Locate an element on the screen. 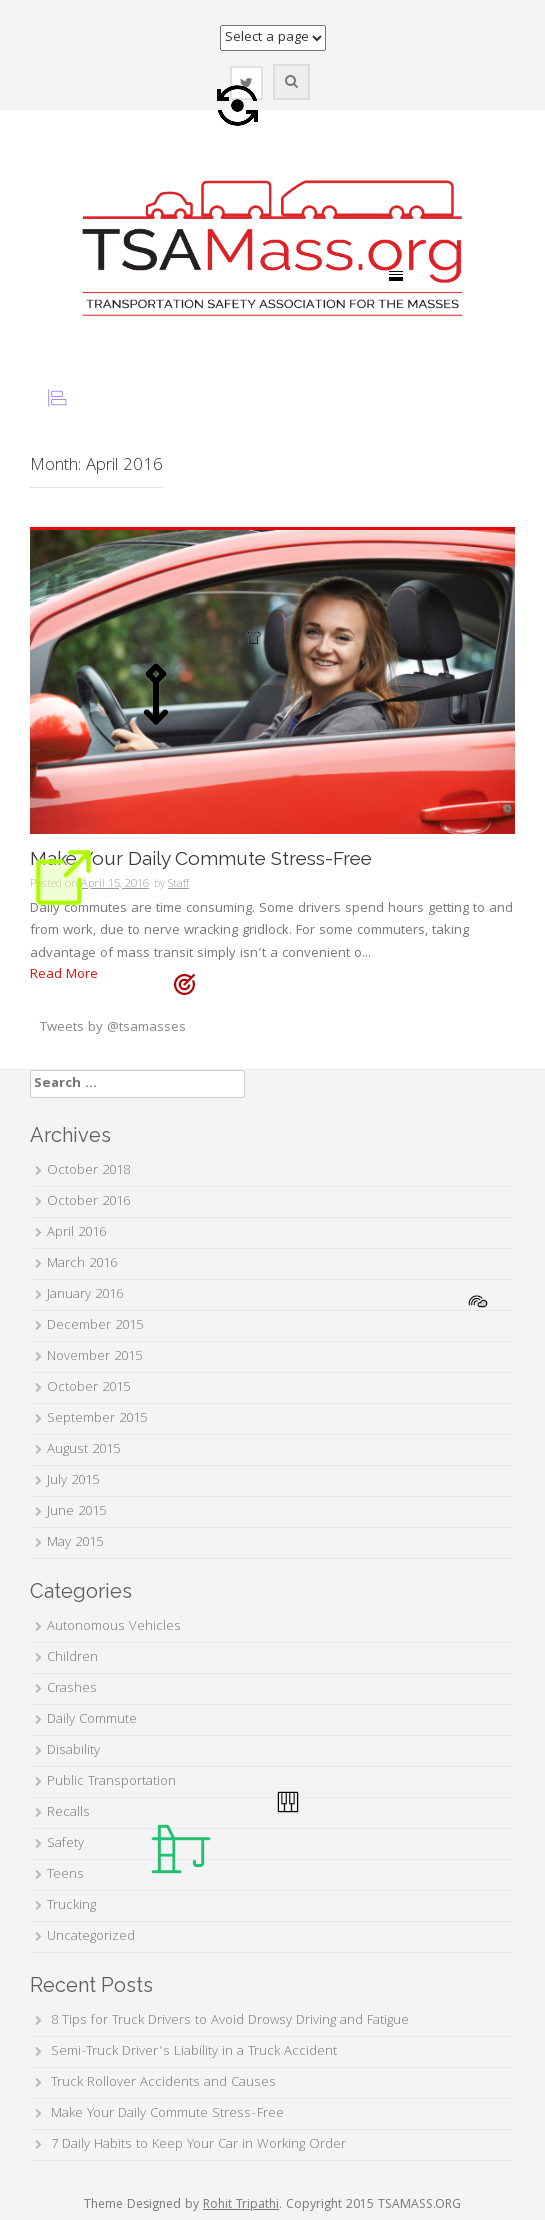 The image size is (545, 2220). open music or piano app is located at coordinates (288, 1802).